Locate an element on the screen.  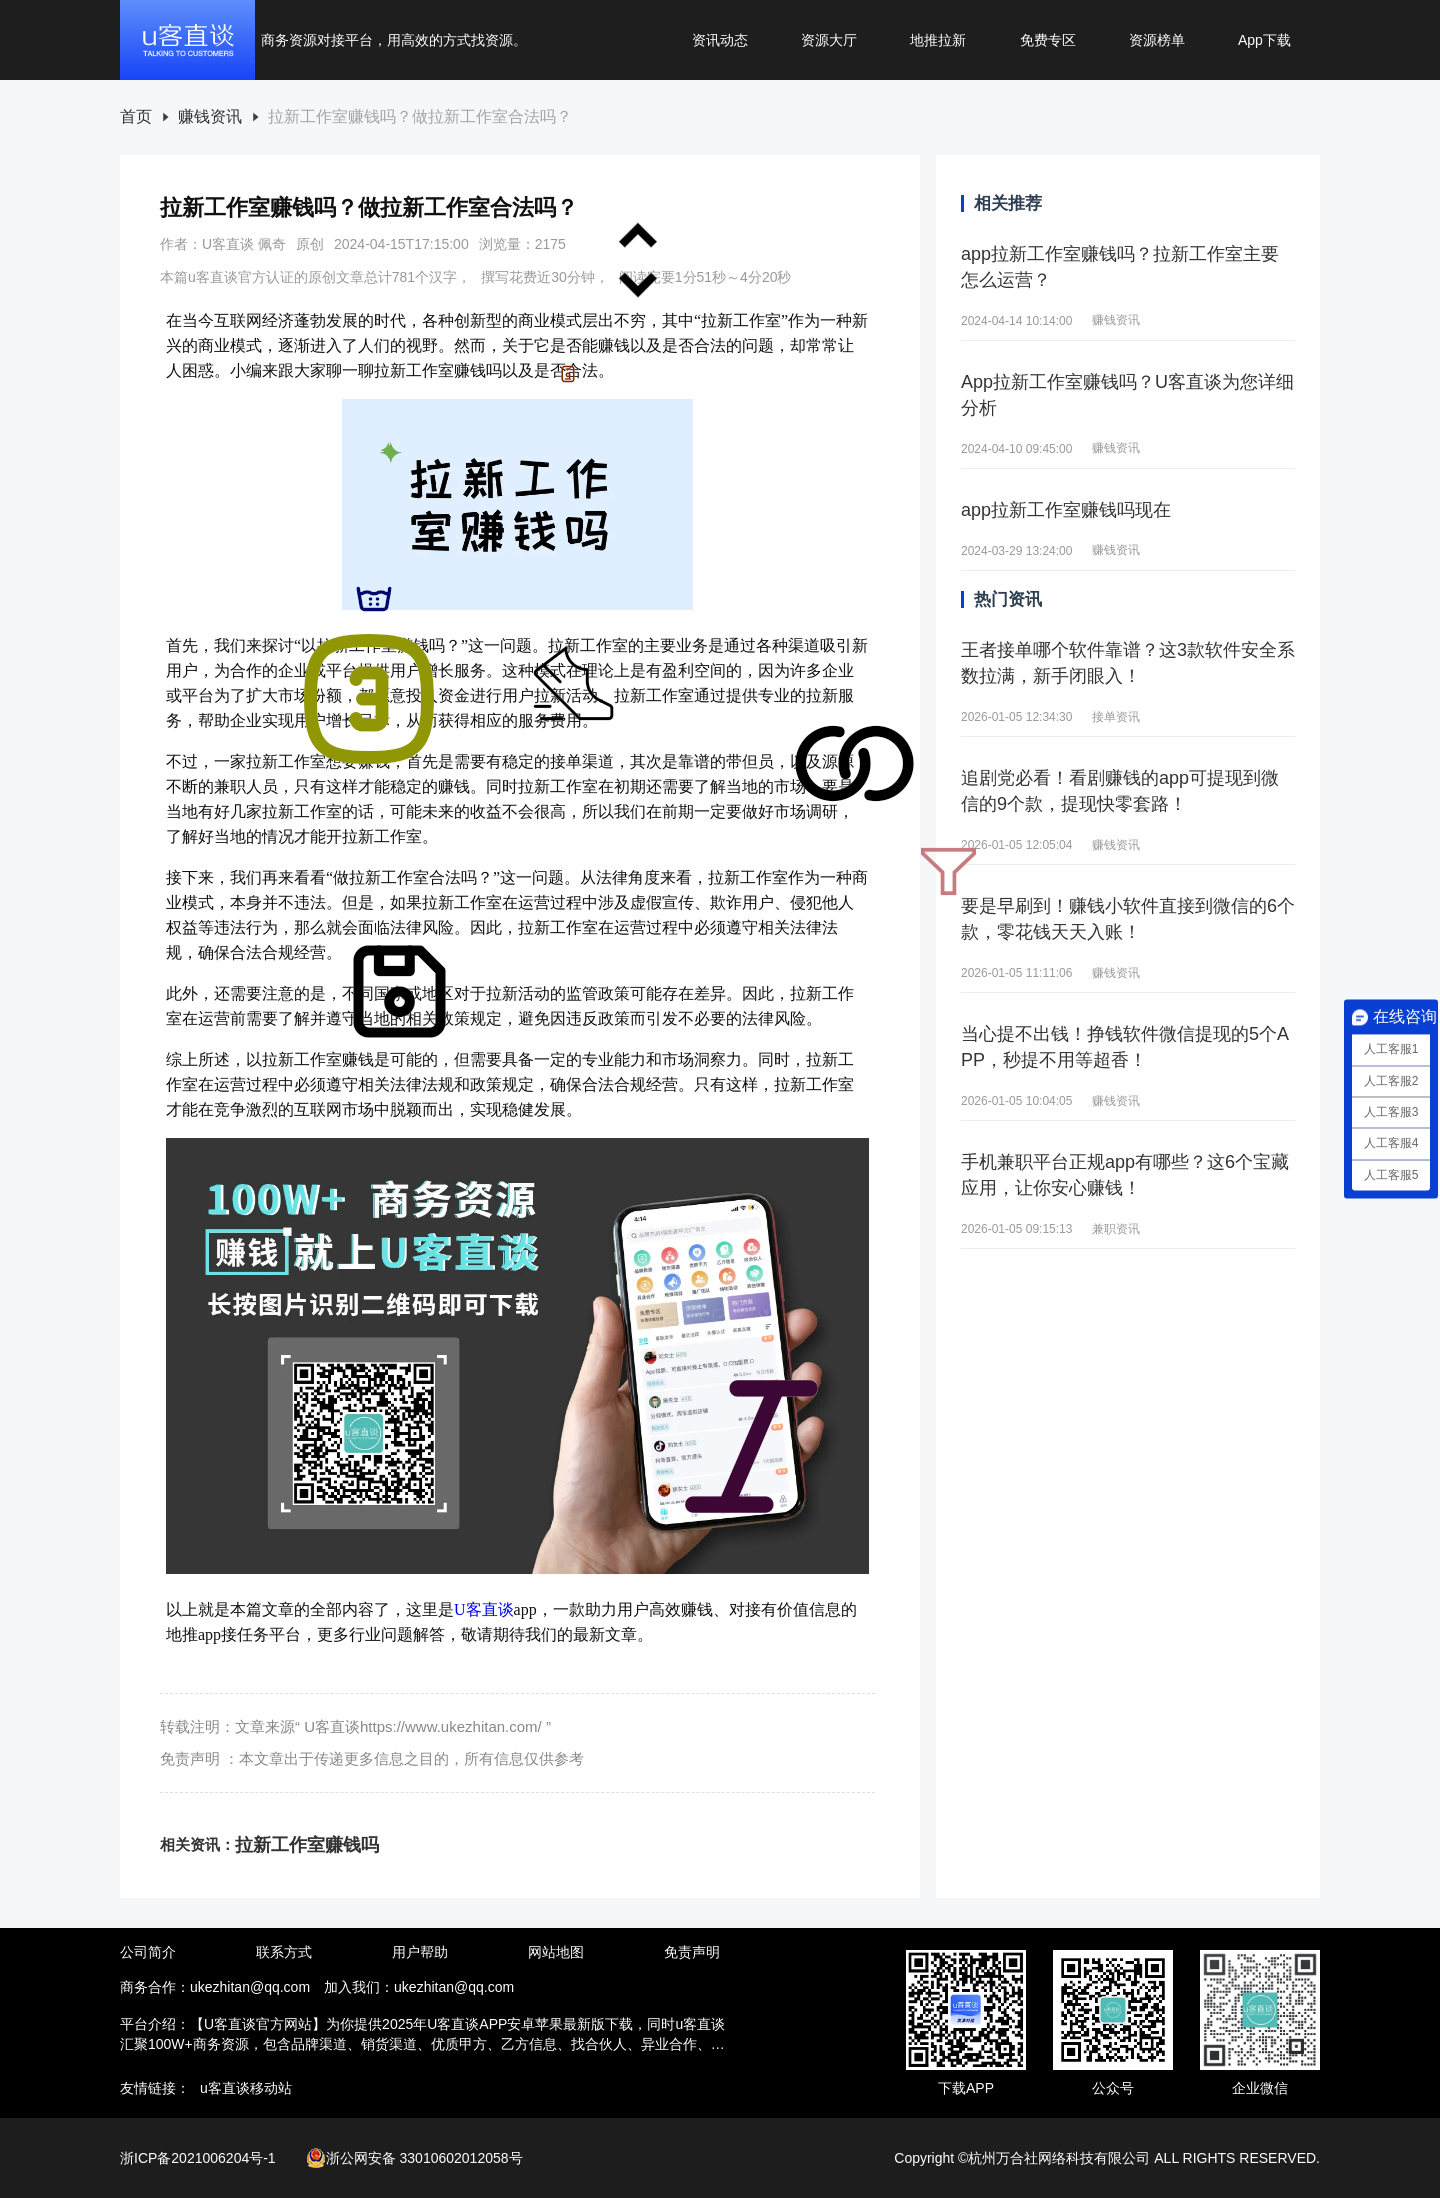
expand to show more content is located at coordinates (638, 260).